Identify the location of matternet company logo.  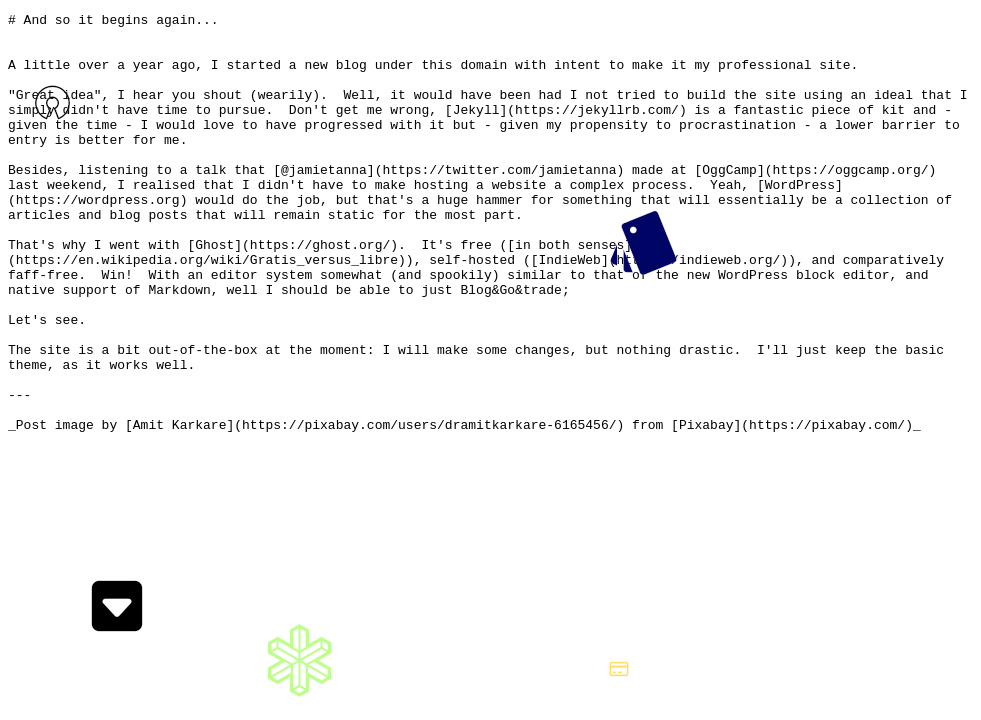
(299, 660).